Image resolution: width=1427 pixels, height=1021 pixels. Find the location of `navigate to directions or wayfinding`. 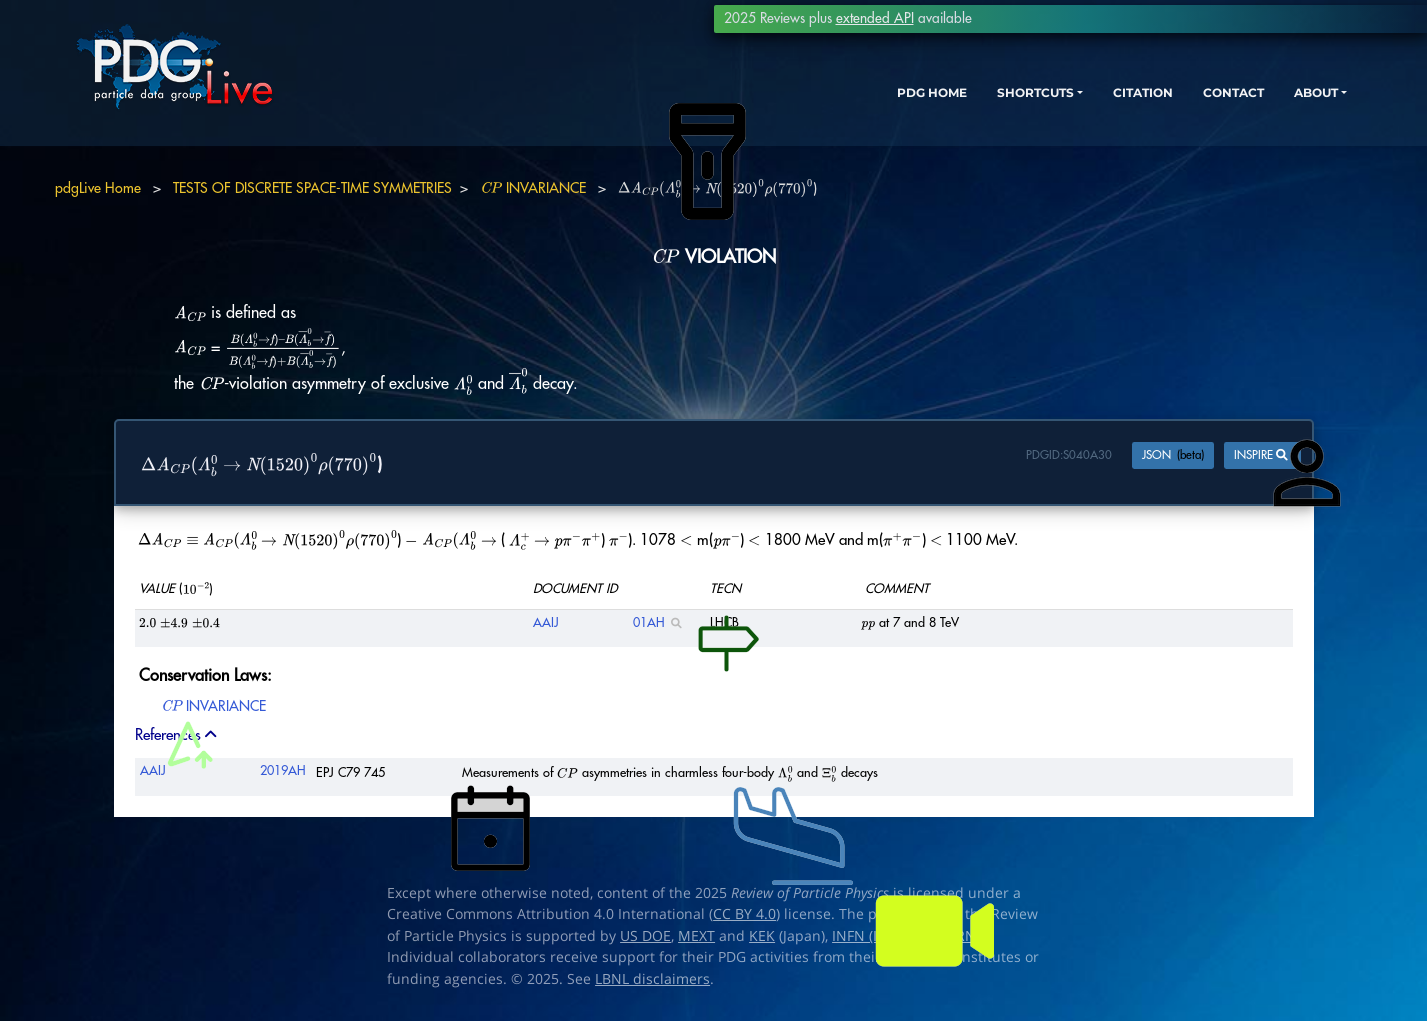

navigate to directions or wayfinding is located at coordinates (726, 643).